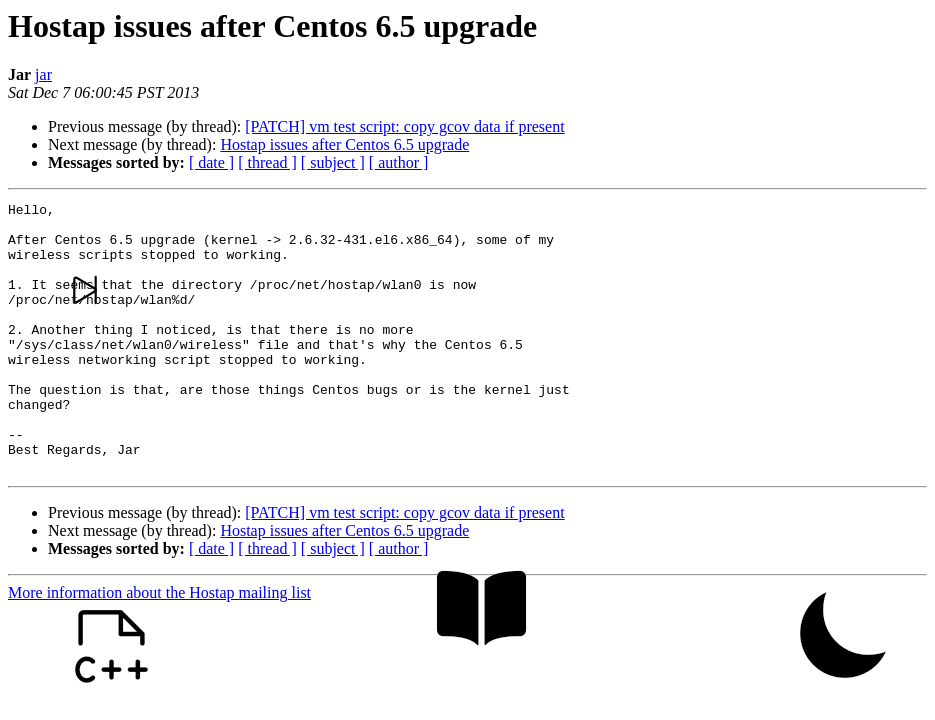 Image resolution: width=935 pixels, height=720 pixels. I want to click on toggle dark mode, so click(843, 635).